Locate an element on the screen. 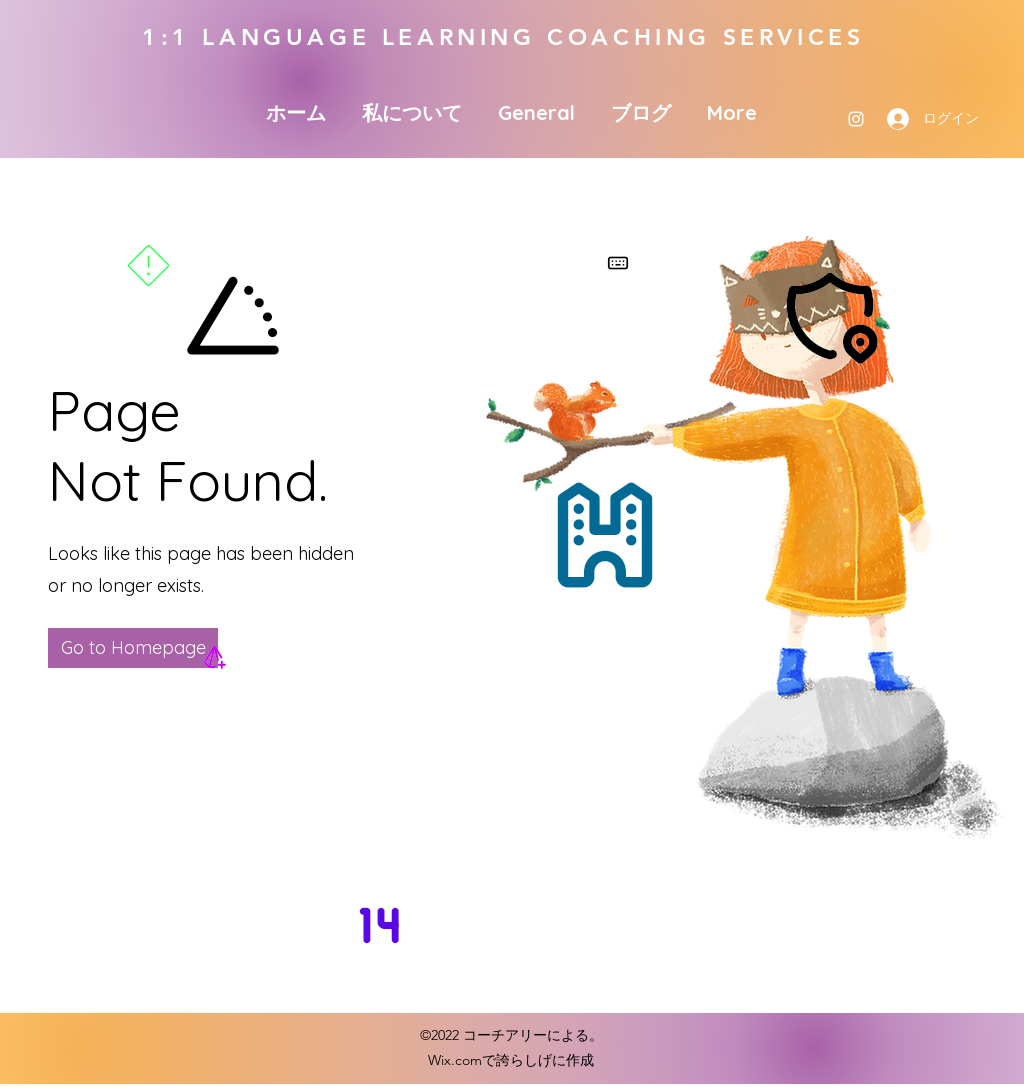  indicates a warning or caution state is located at coordinates (148, 265).